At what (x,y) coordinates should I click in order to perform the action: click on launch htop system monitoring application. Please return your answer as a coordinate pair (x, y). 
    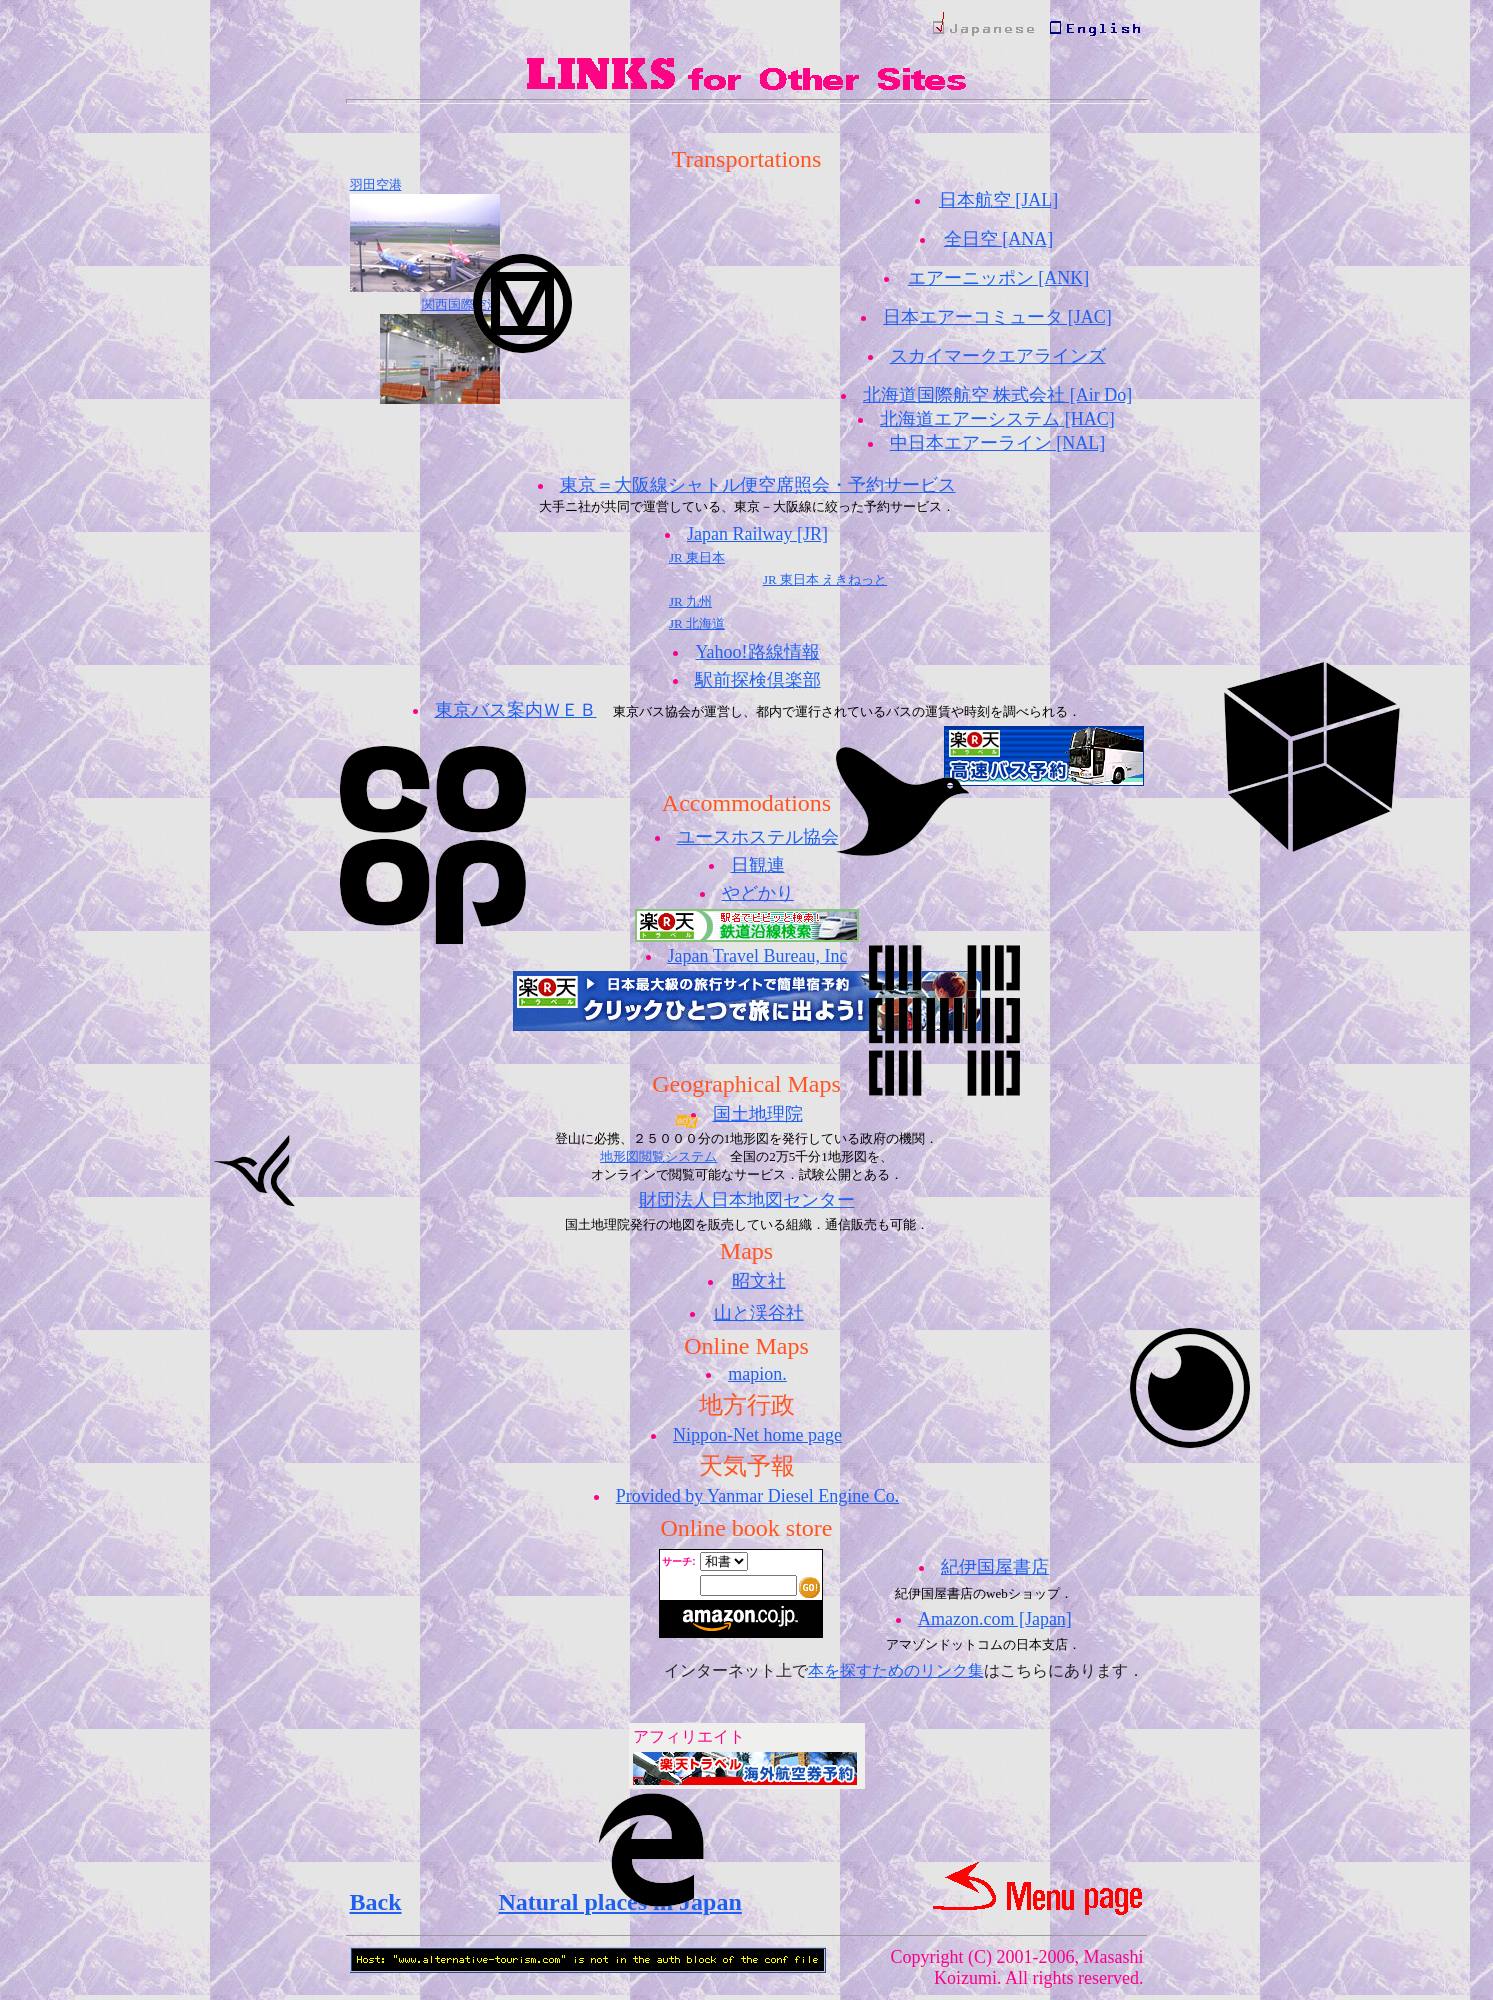
    Looking at the image, I should click on (944, 1020).